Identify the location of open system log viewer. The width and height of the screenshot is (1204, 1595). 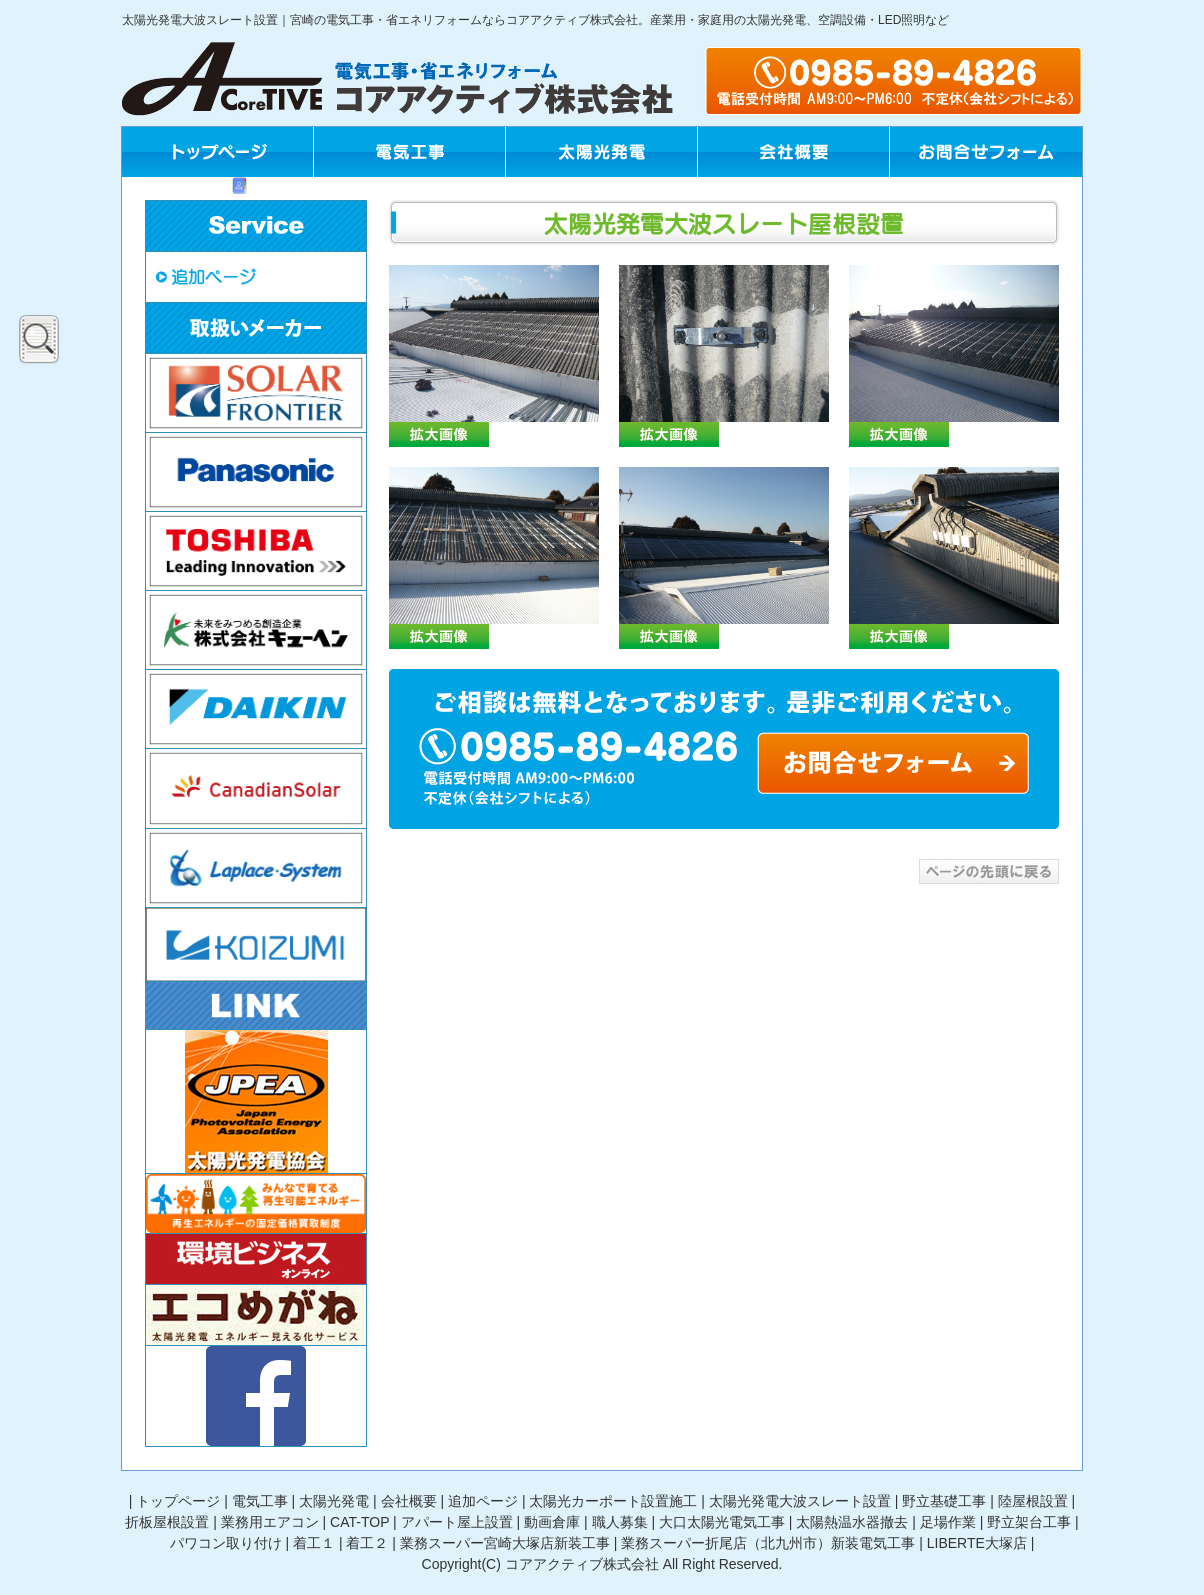
(39, 339).